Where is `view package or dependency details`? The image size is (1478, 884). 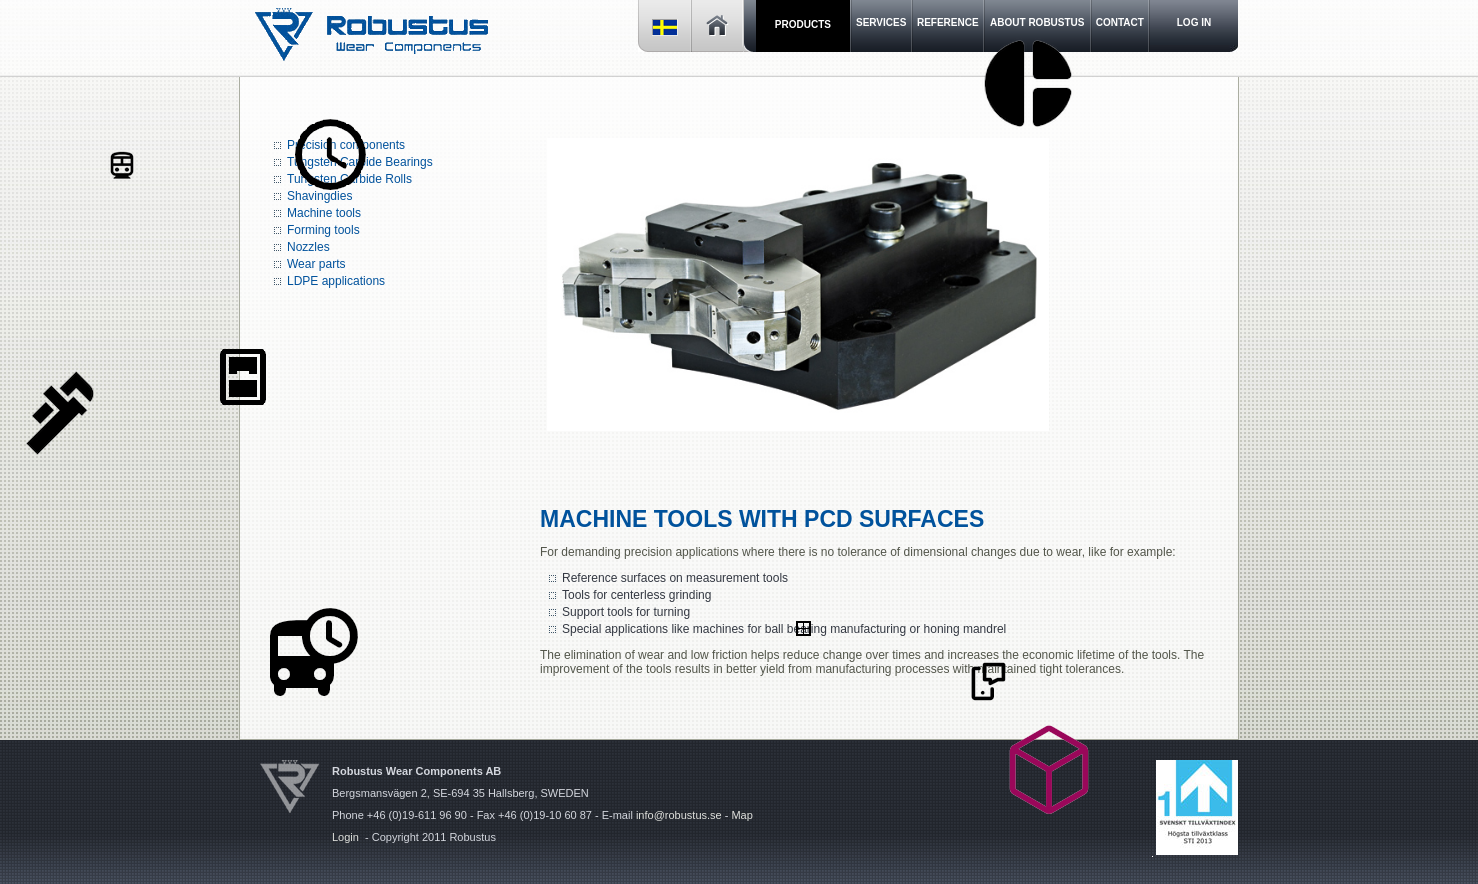 view package or dependency details is located at coordinates (1049, 771).